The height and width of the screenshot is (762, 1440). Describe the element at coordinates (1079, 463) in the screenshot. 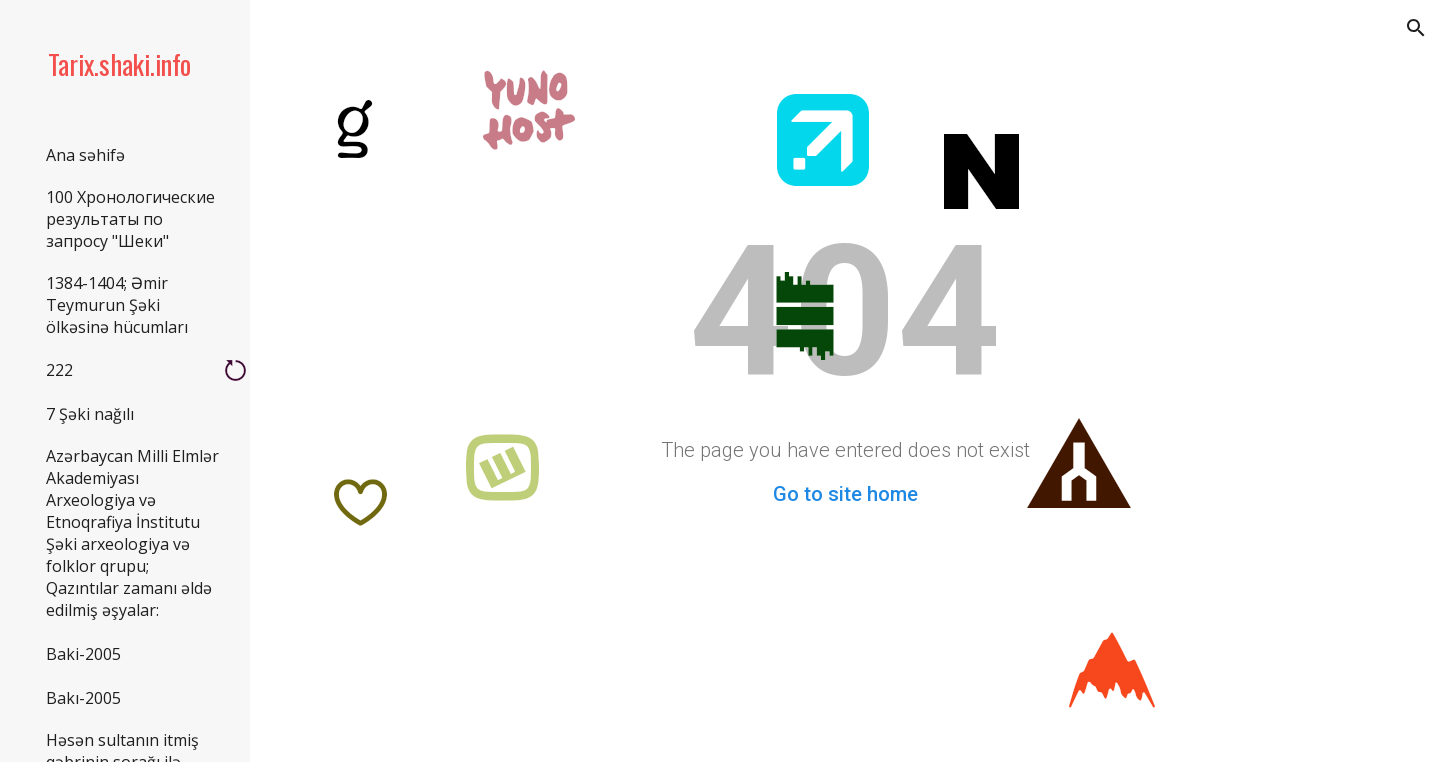

I see `open the Trailforks app` at that location.